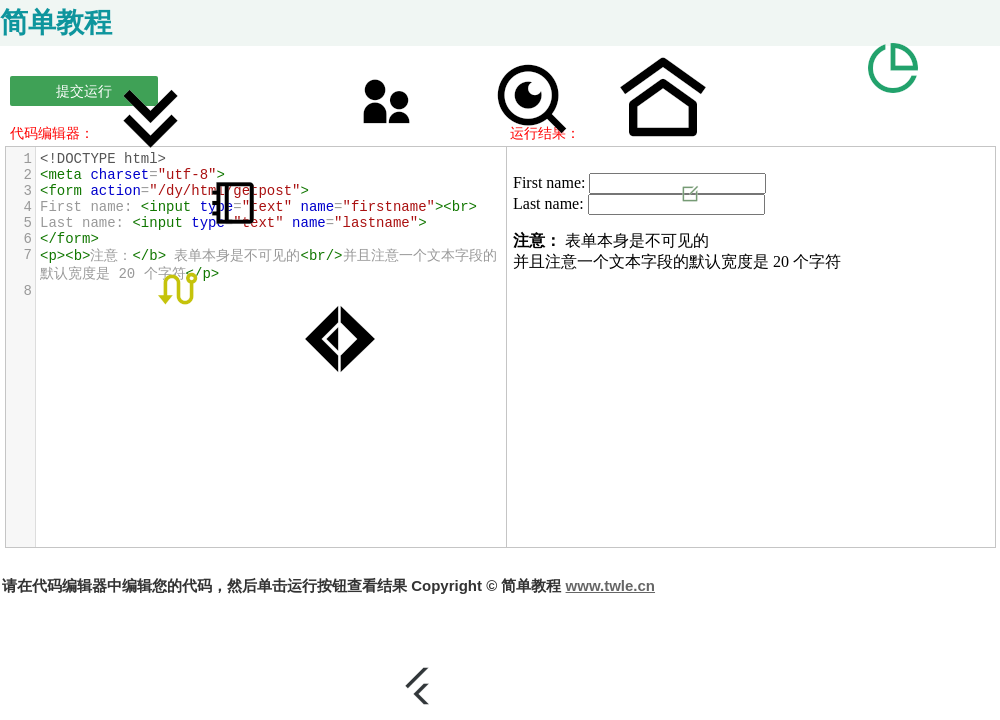  What do you see at coordinates (178, 289) in the screenshot?
I see `view navigation route between two points` at bounding box center [178, 289].